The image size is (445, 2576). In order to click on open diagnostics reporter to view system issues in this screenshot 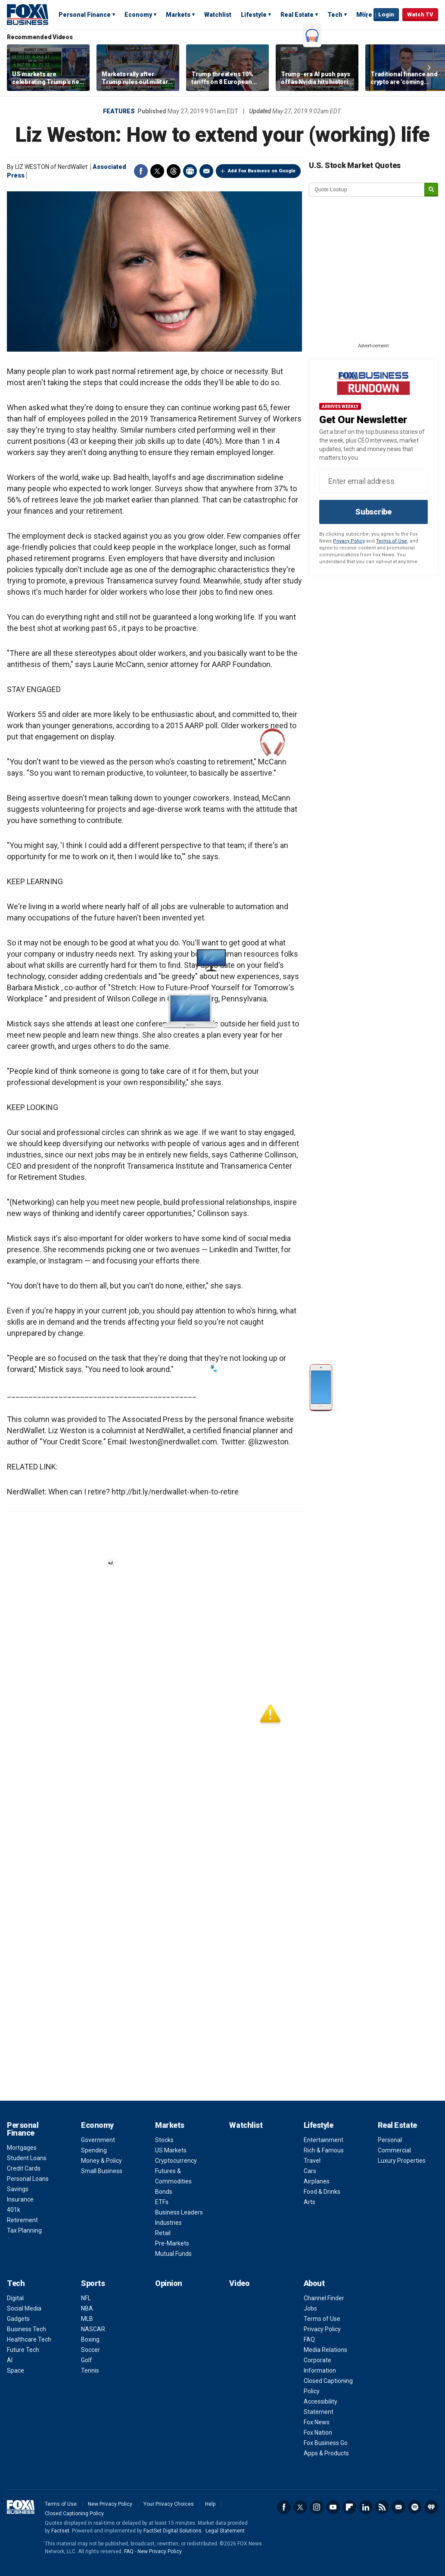, I will do `click(270, 1713)`.